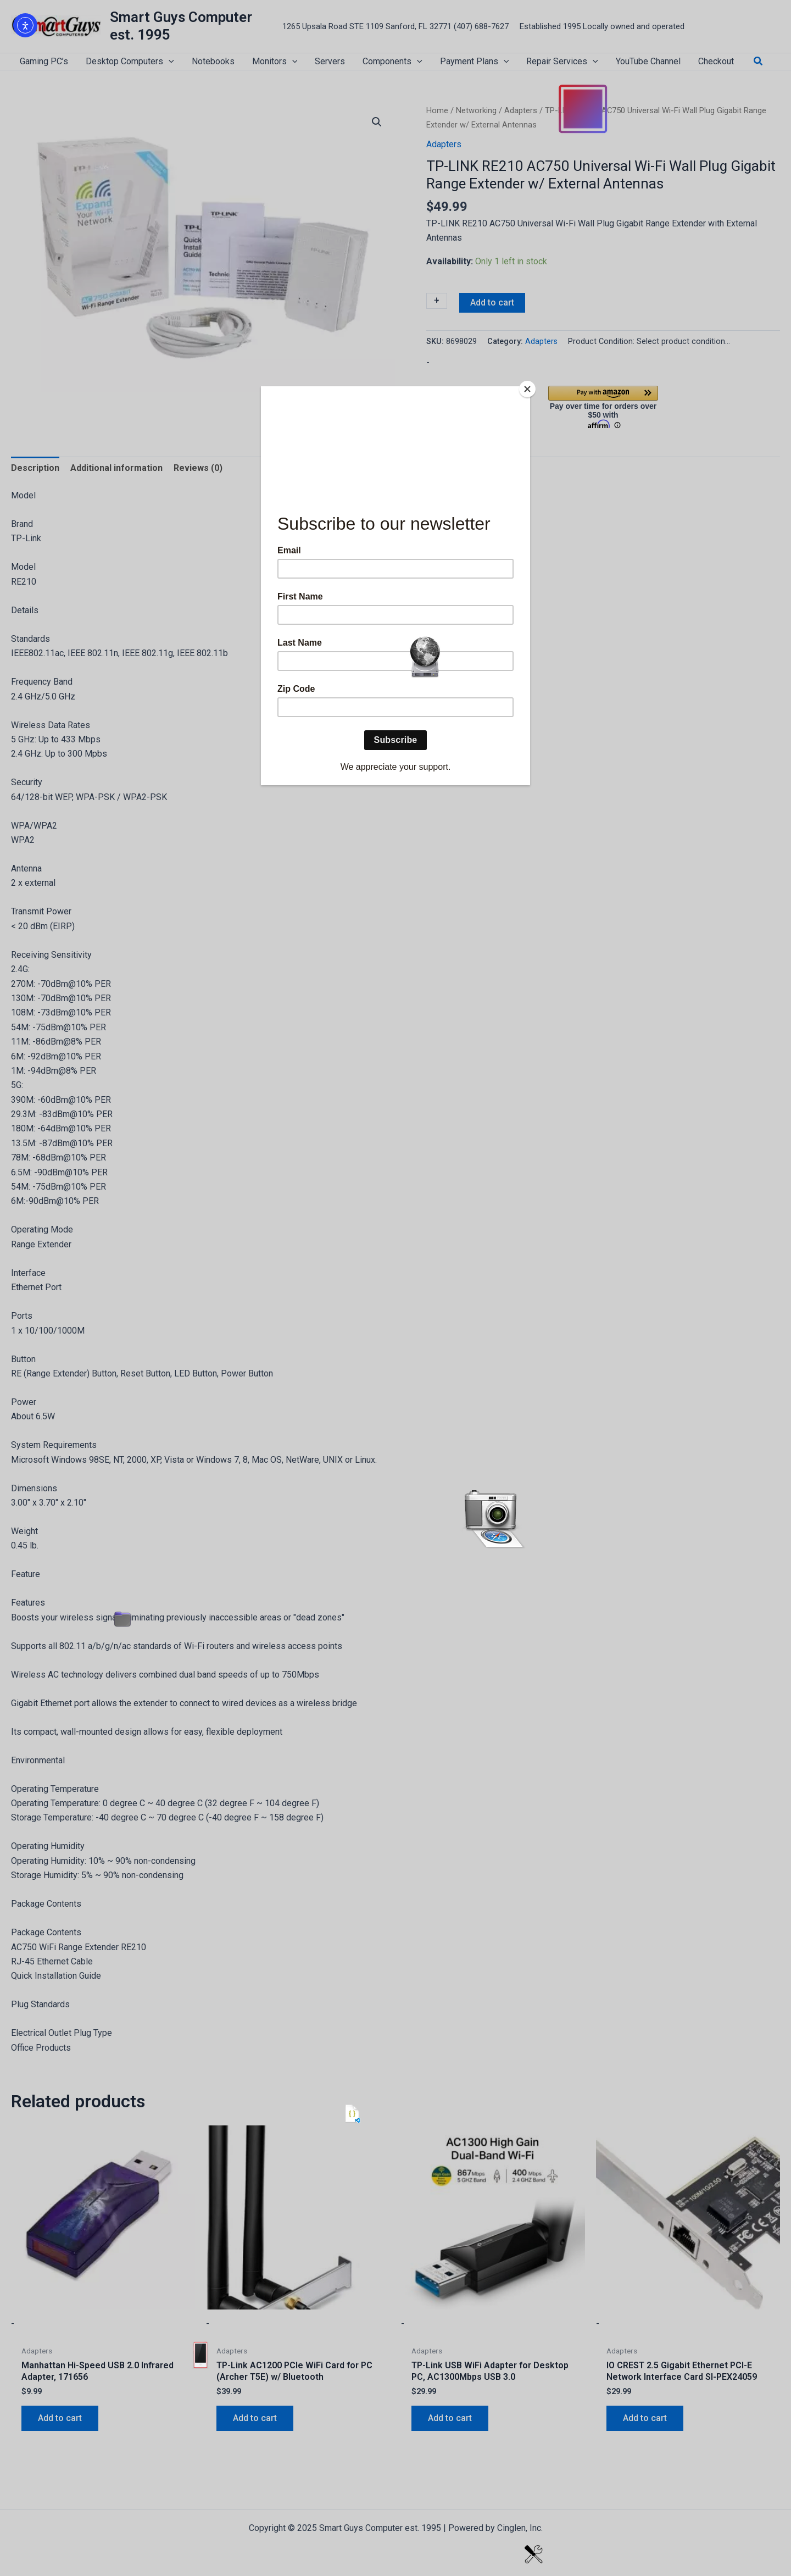  Describe the element at coordinates (583, 109) in the screenshot. I see `access your media library in iMovie` at that location.